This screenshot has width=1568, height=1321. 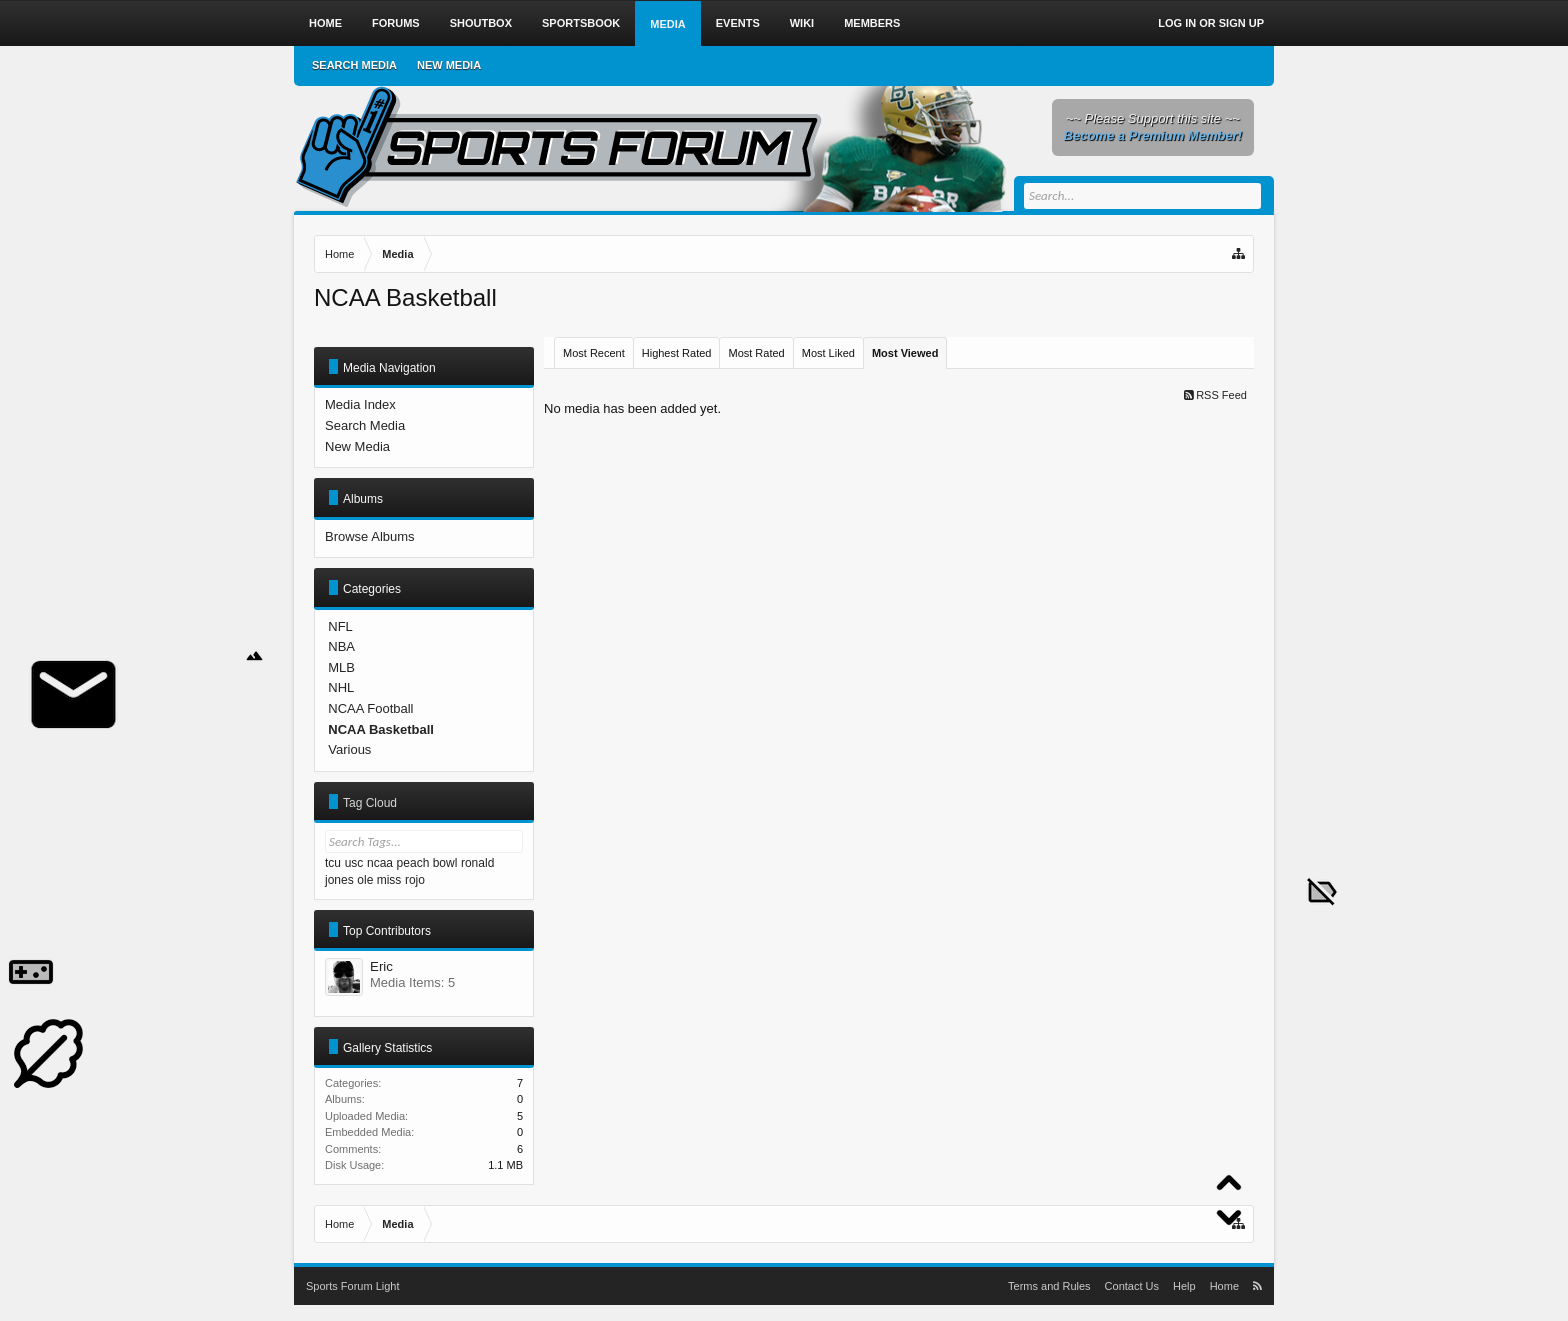 What do you see at coordinates (1322, 892) in the screenshot?
I see `remove a label or tag` at bounding box center [1322, 892].